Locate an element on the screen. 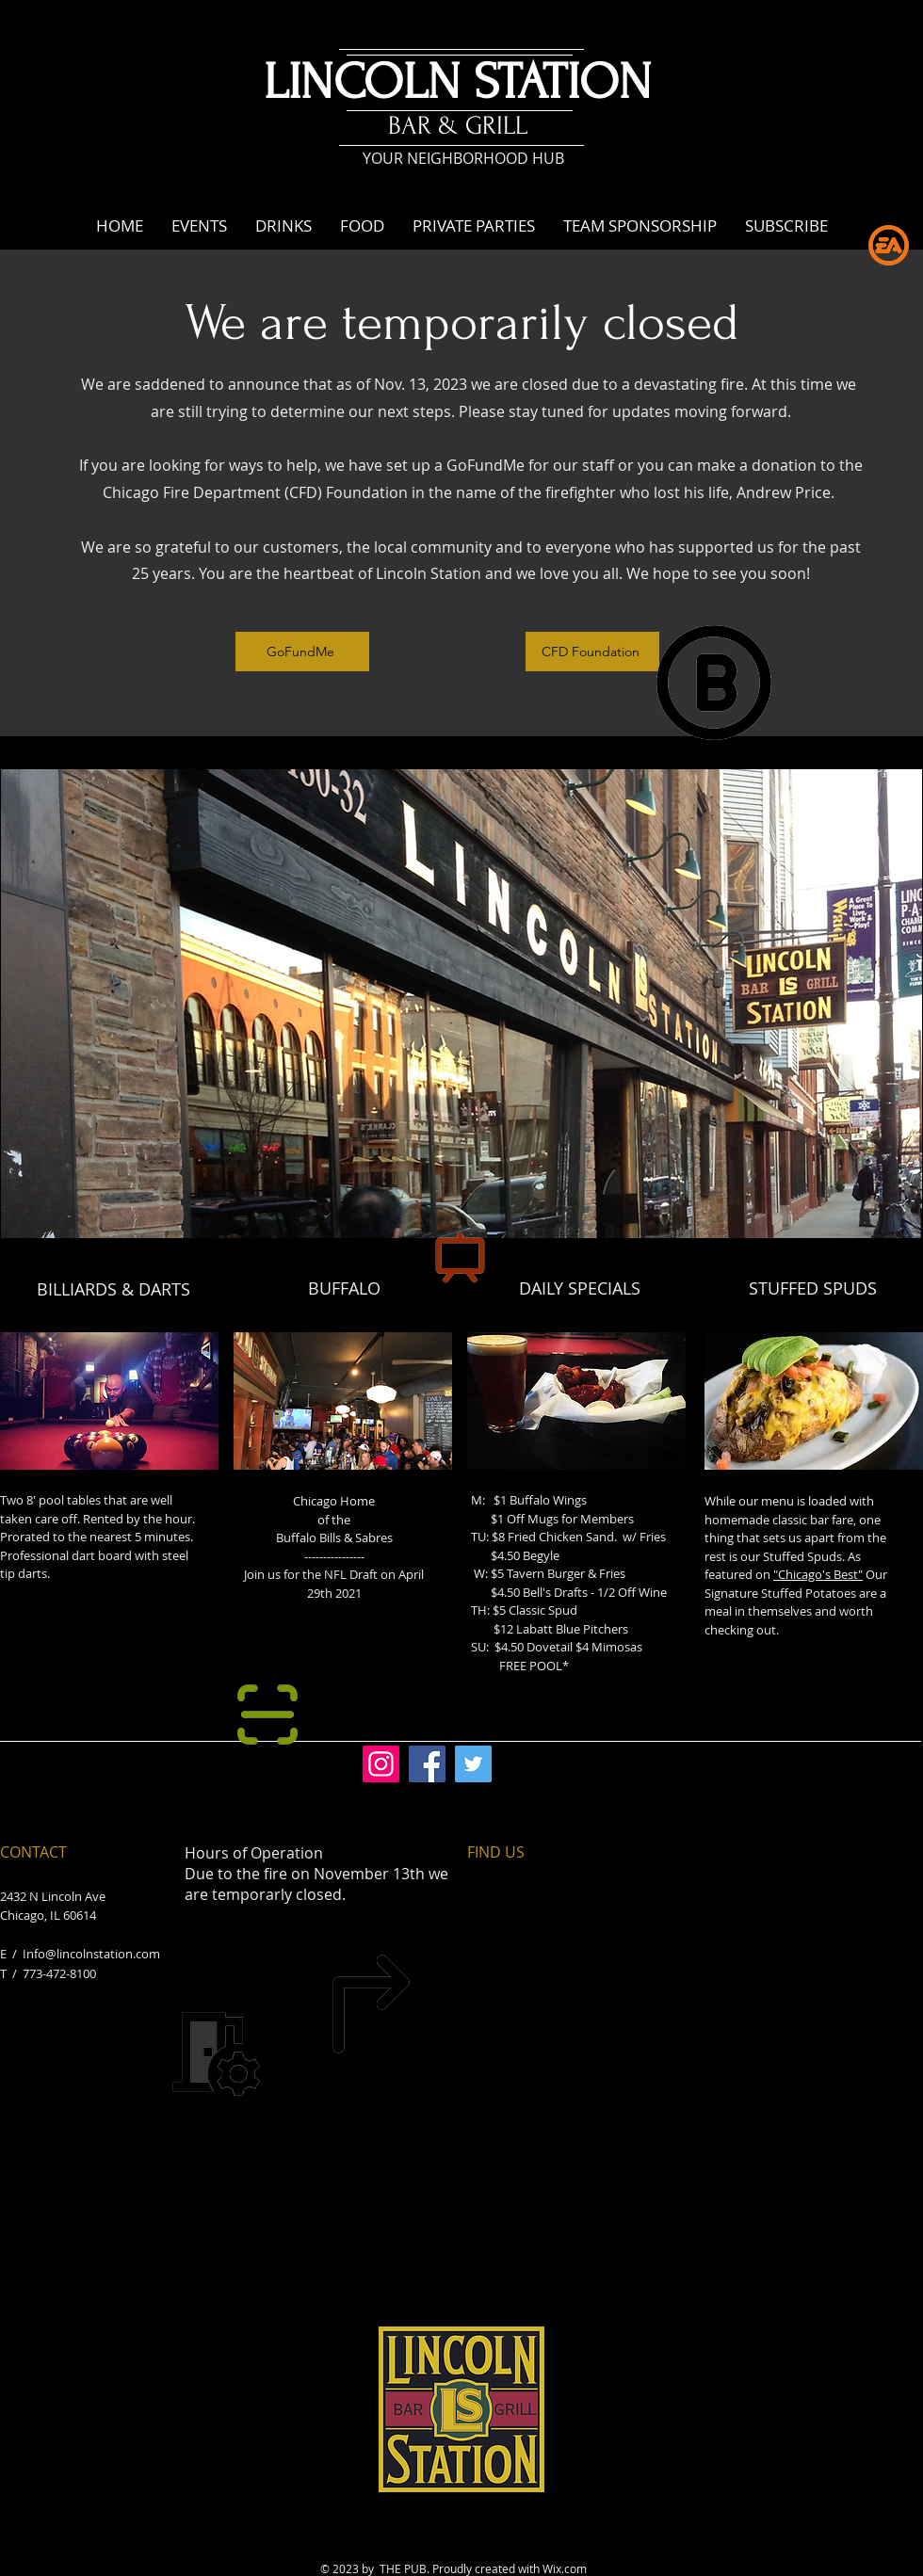  xbox controller B button indicator is located at coordinates (714, 683).